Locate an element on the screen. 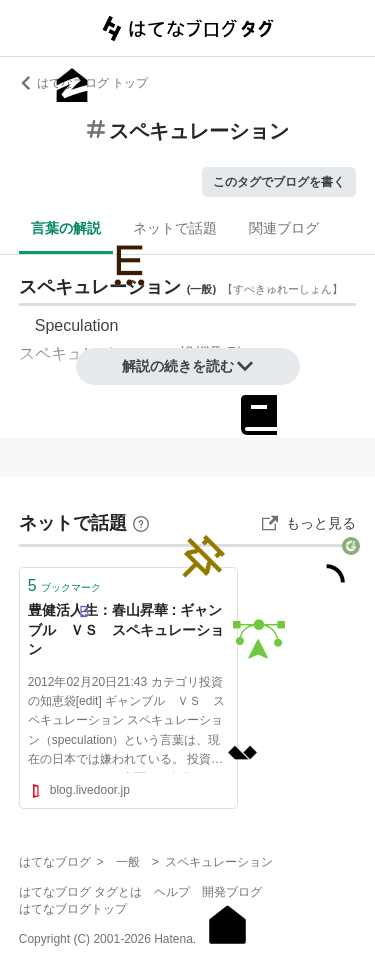  open the Zillow real estate app is located at coordinates (72, 85).